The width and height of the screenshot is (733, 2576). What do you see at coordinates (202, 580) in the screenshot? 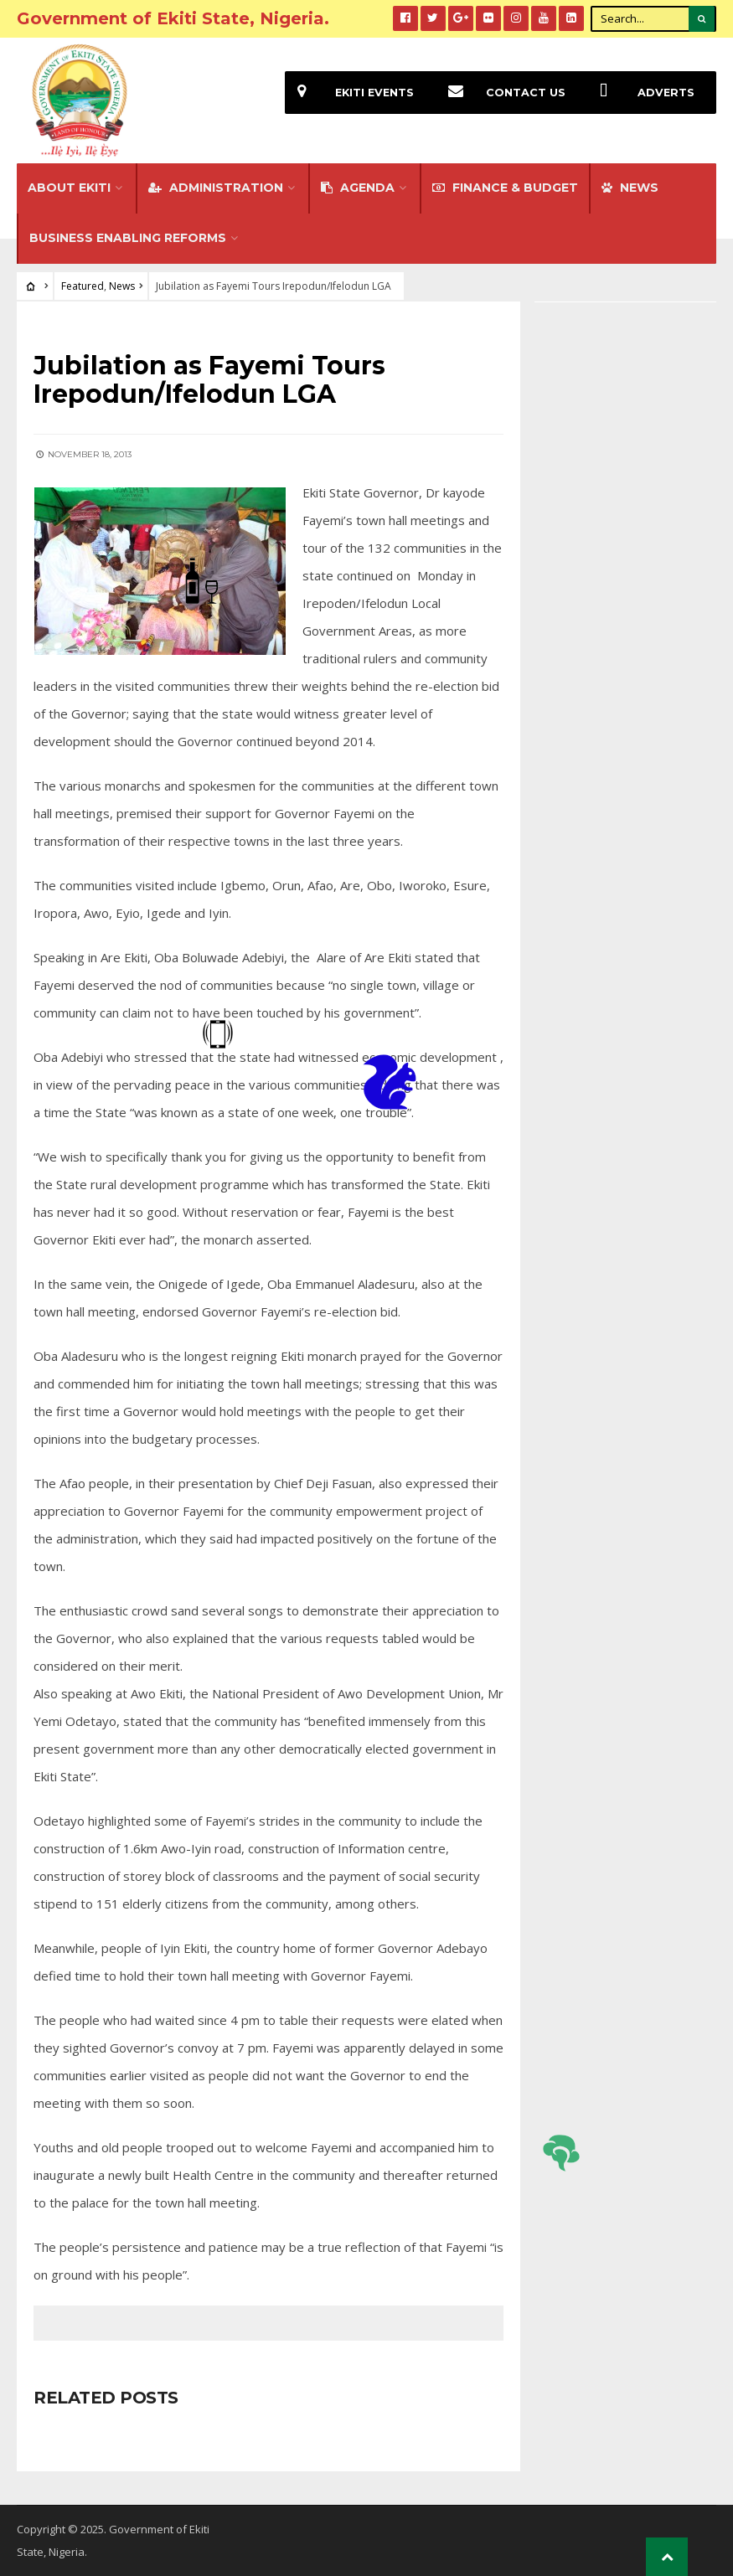
I see `browse wine selection or beverage menu` at bounding box center [202, 580].